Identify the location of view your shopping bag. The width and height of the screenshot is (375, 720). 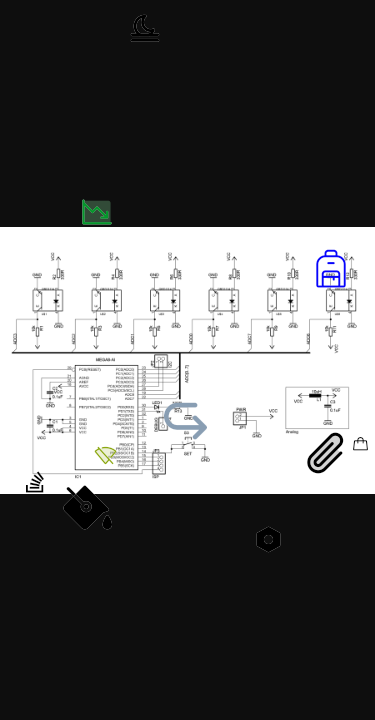
(360, 444).